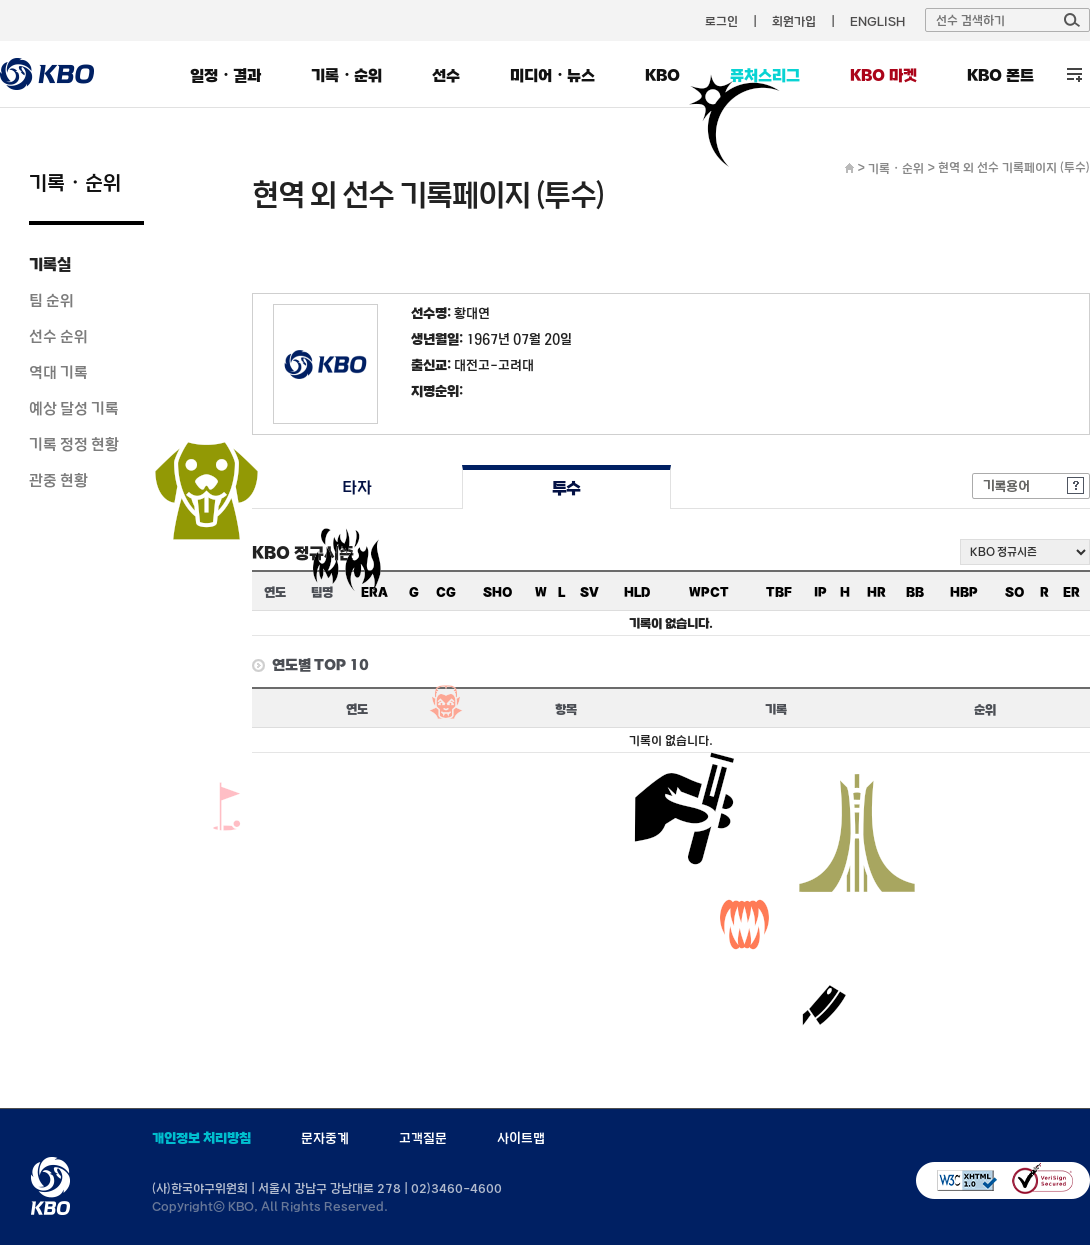 The height and width of the screenshot is (1245, 1090). I want to click on select vampire character class, so click(446, 702).